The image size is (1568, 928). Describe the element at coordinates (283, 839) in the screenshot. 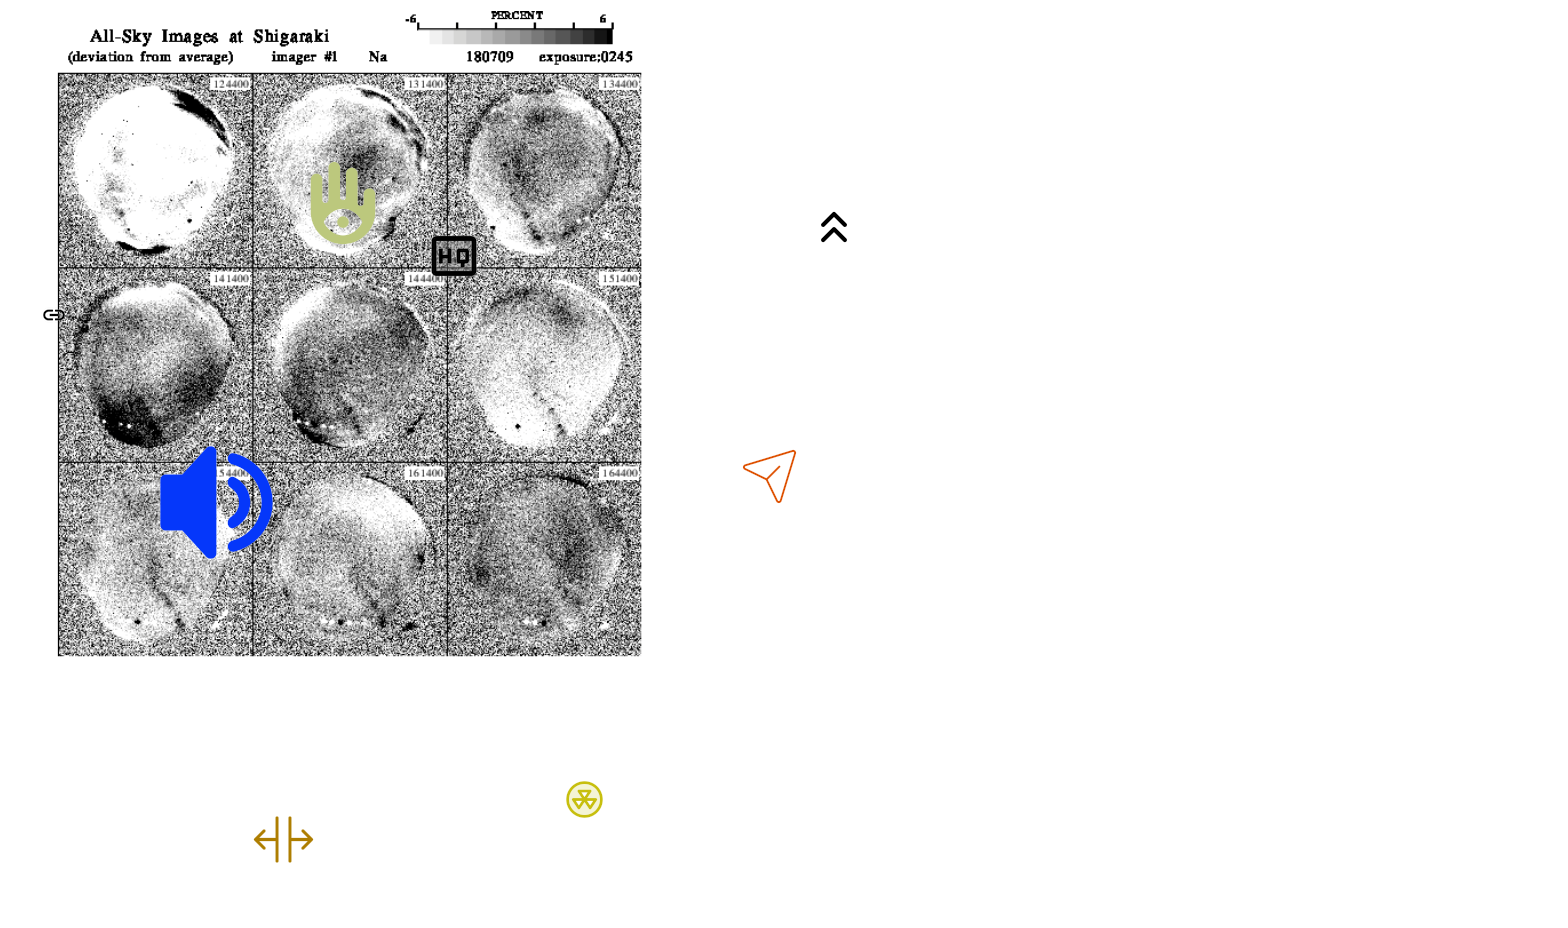

I see `split view horizontally` at that location.